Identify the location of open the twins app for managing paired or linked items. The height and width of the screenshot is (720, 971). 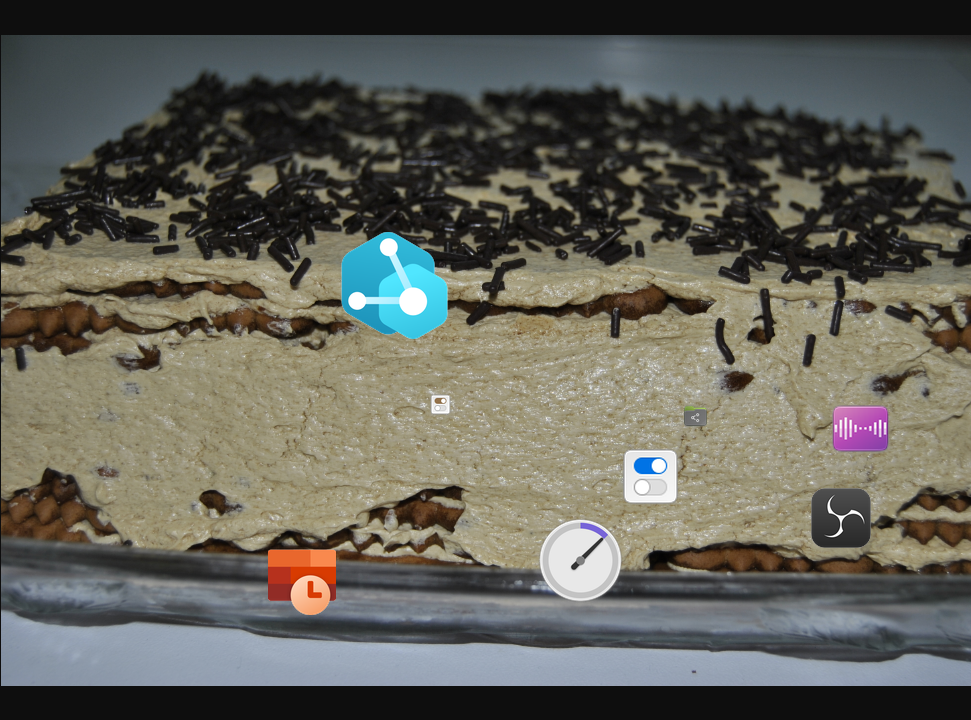
(394, 285).